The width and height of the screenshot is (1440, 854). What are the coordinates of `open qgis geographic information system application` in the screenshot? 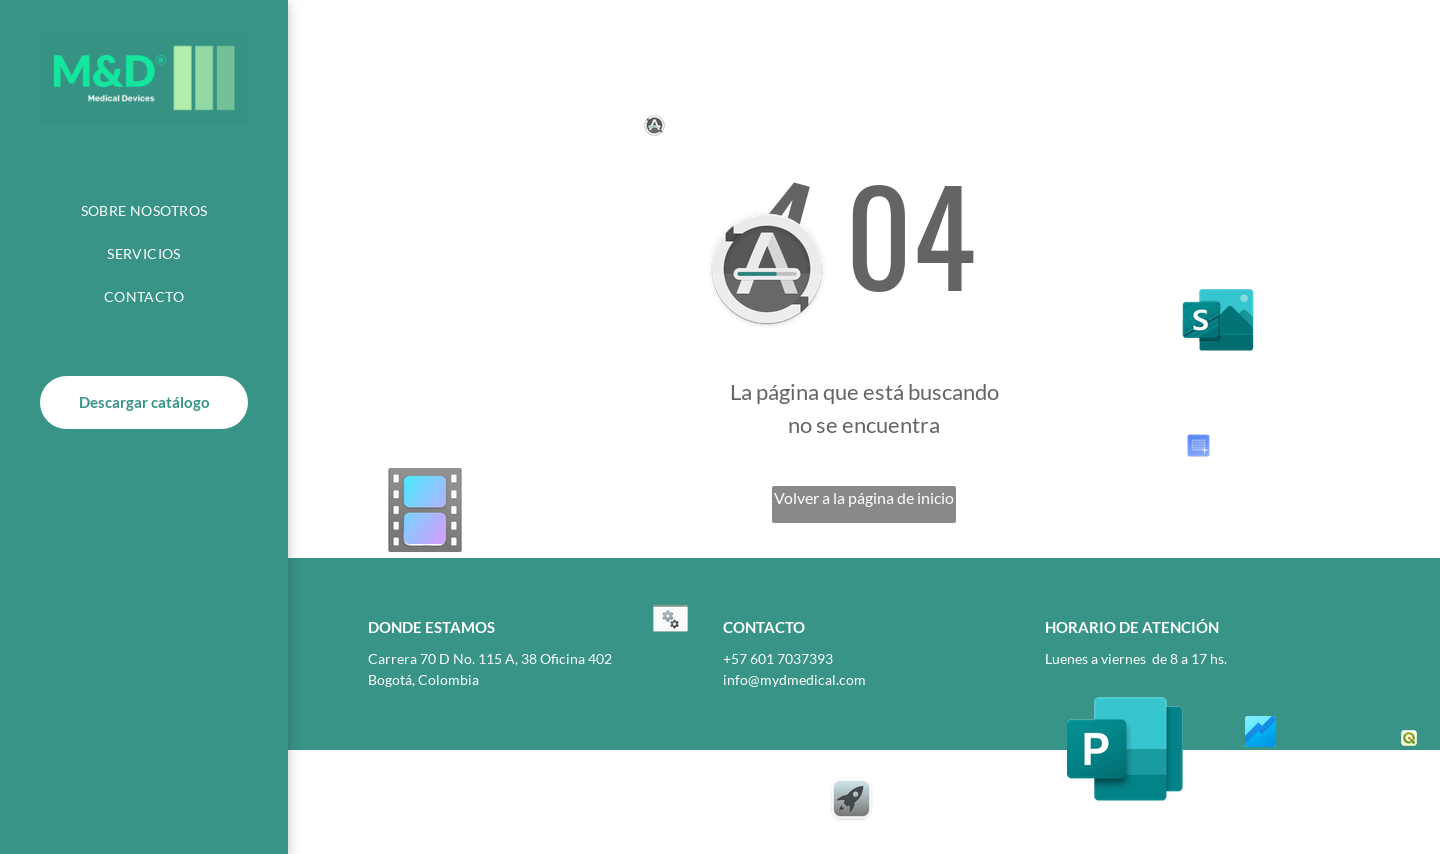 It's located at (1409, 738).